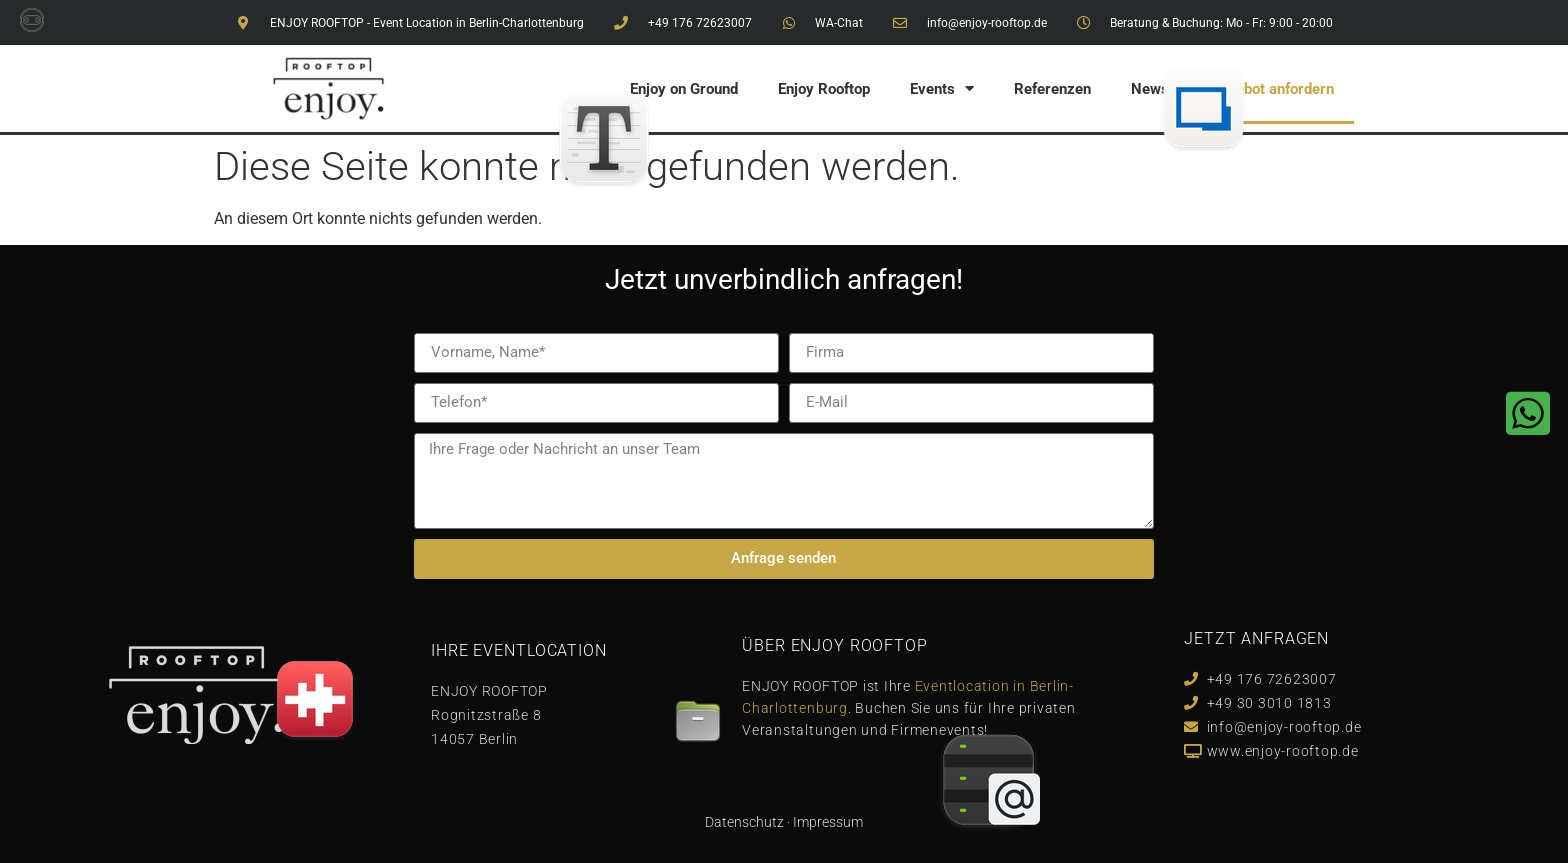  Describe the element at coordinates (989, 781) in the screenshot. I see `configure DNS server settings` at that location.